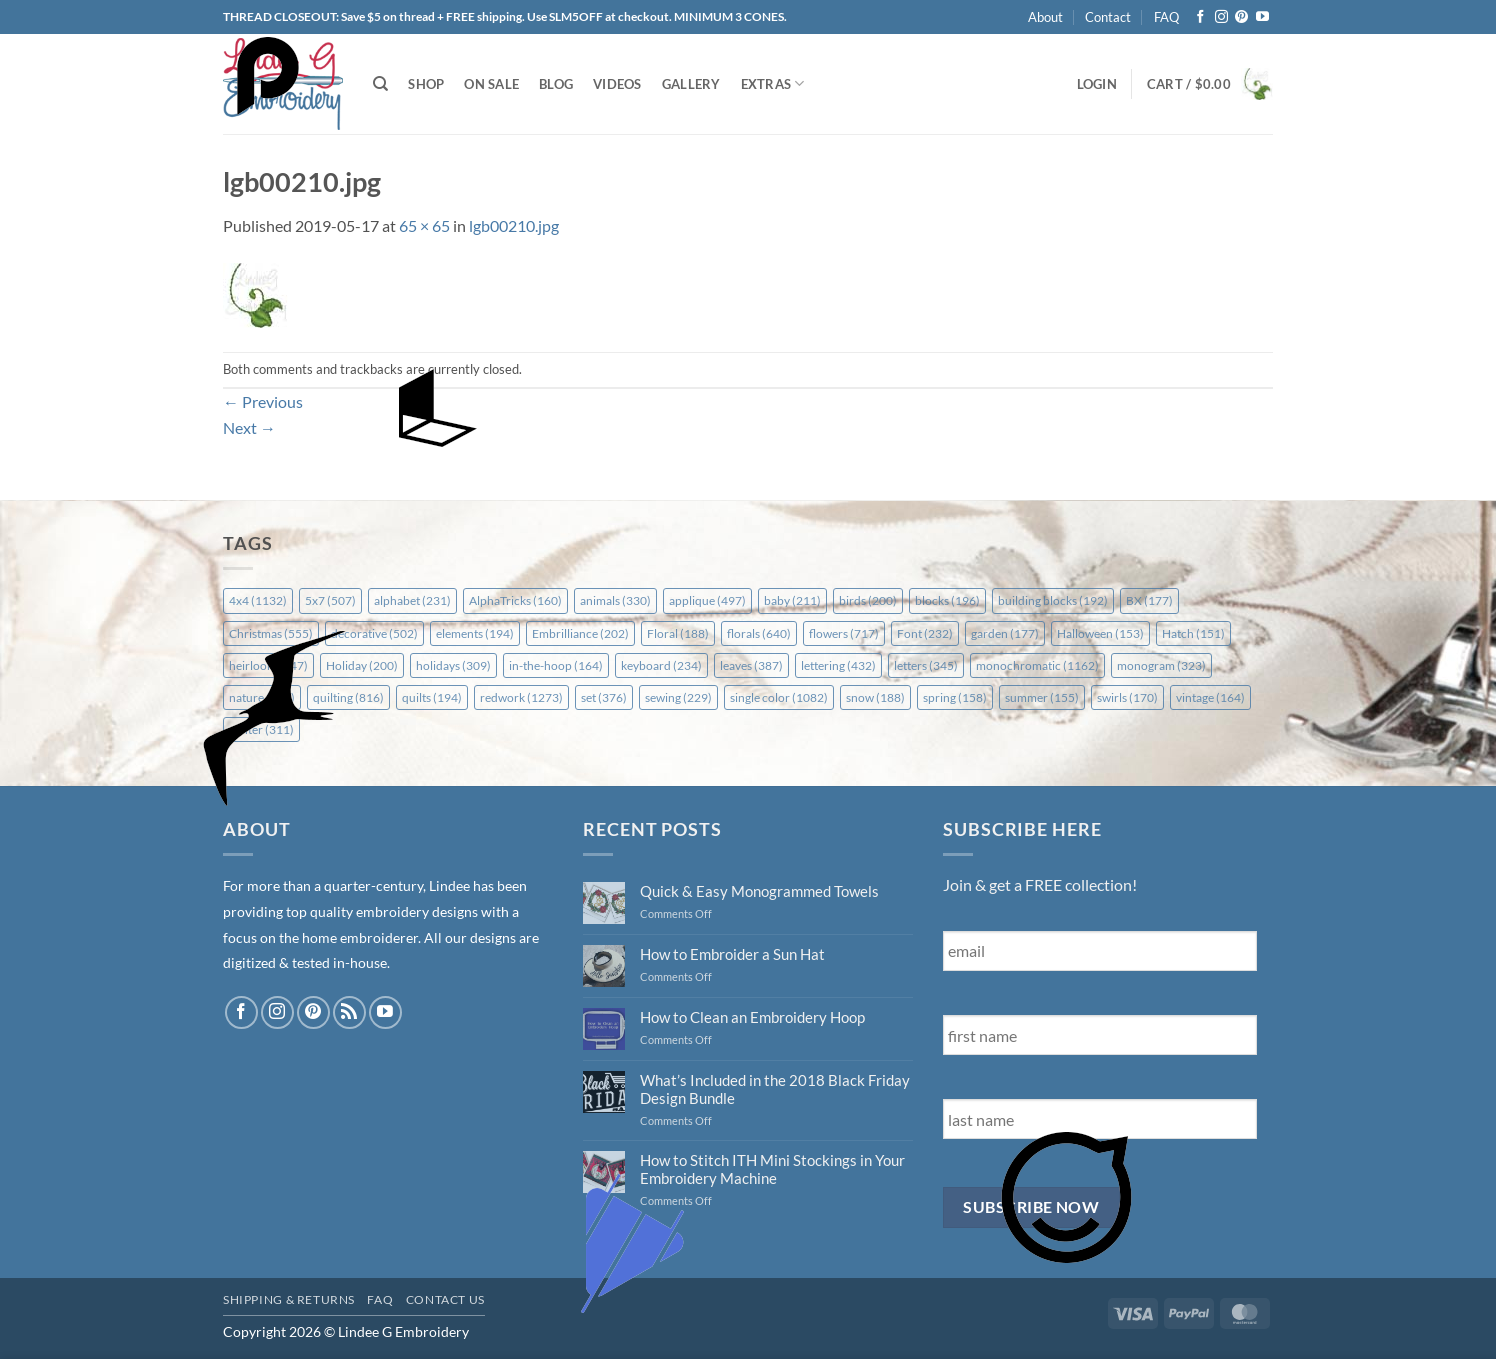 This screenshot has height=1359, width=1496. Describe the element at coordinates (268, 76) in the screenshot. I see `open piapro website or app` at that location.